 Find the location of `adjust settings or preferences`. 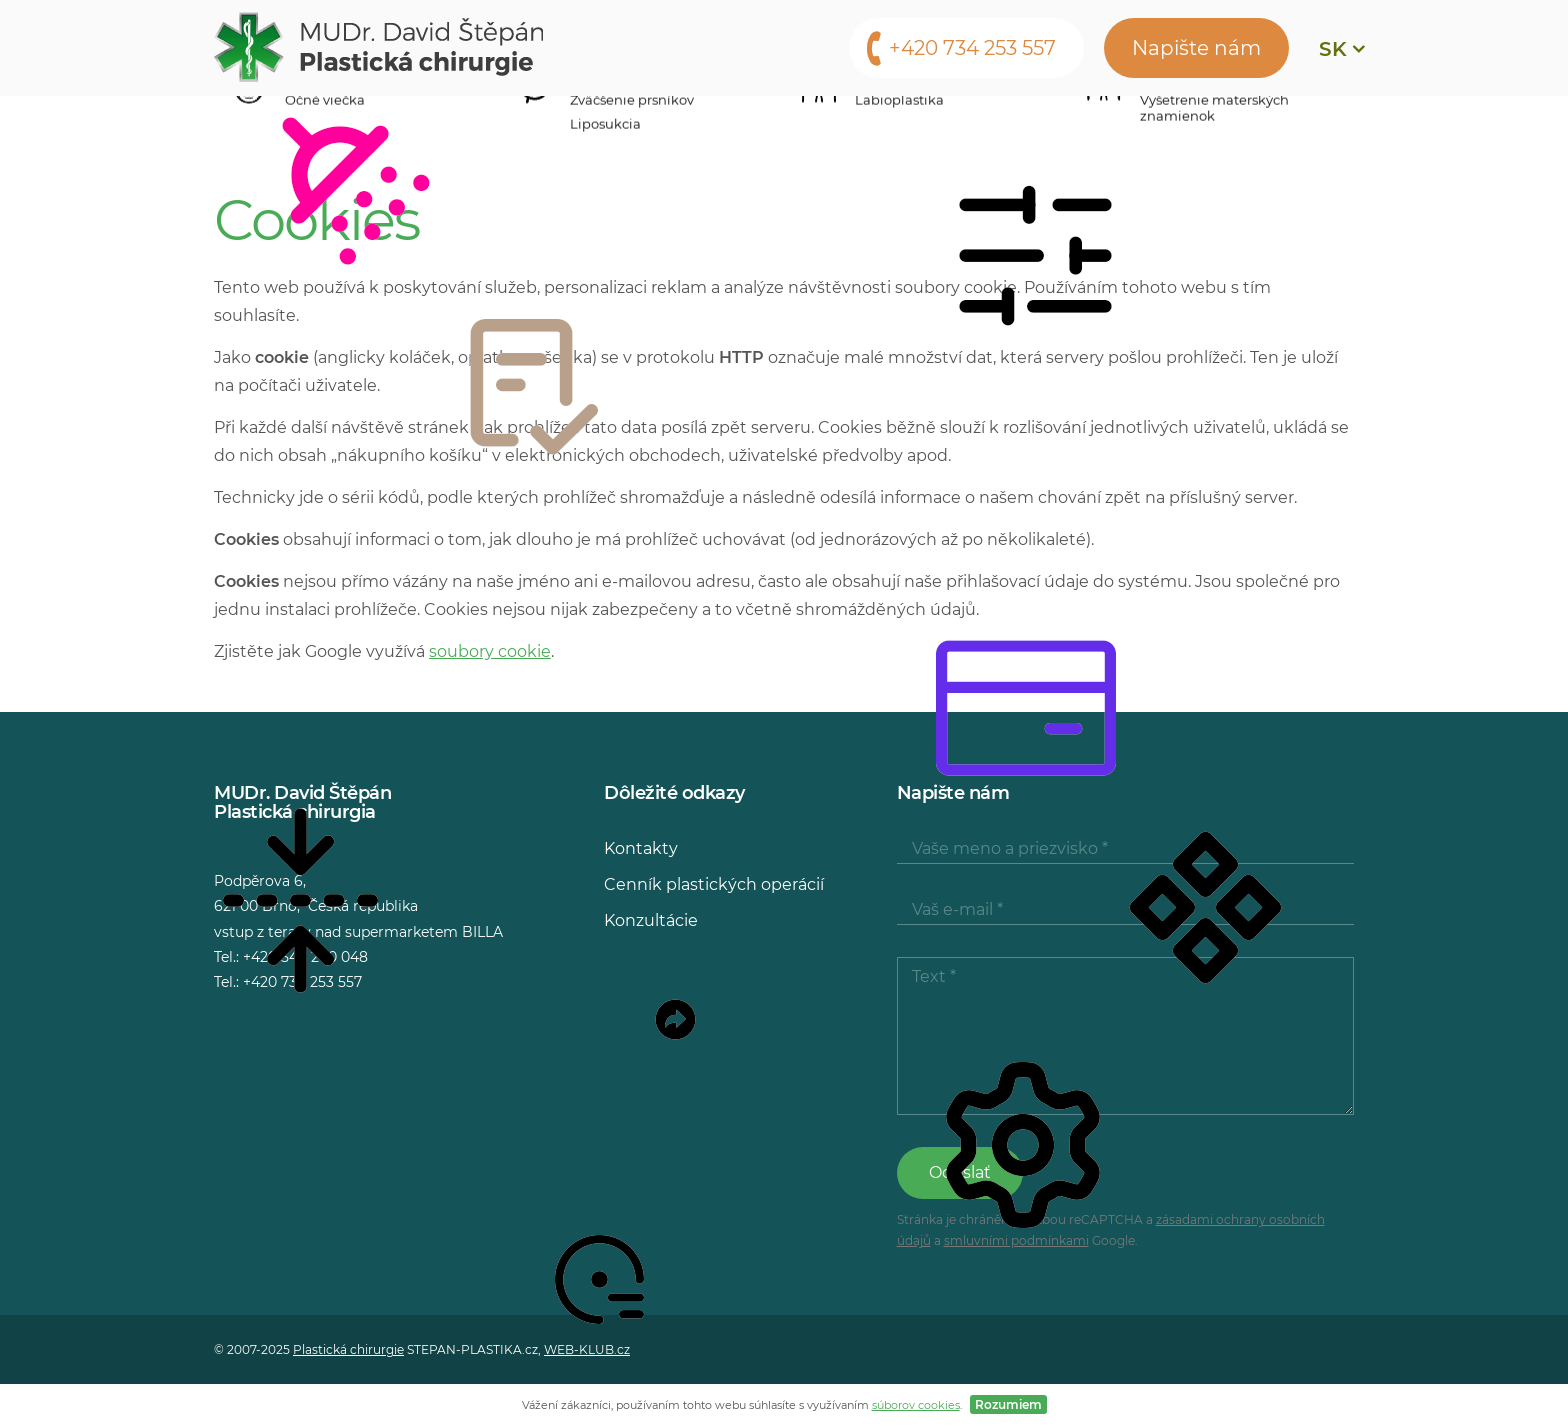

adjust settings or preferences is located at coordinates (1035, 253).